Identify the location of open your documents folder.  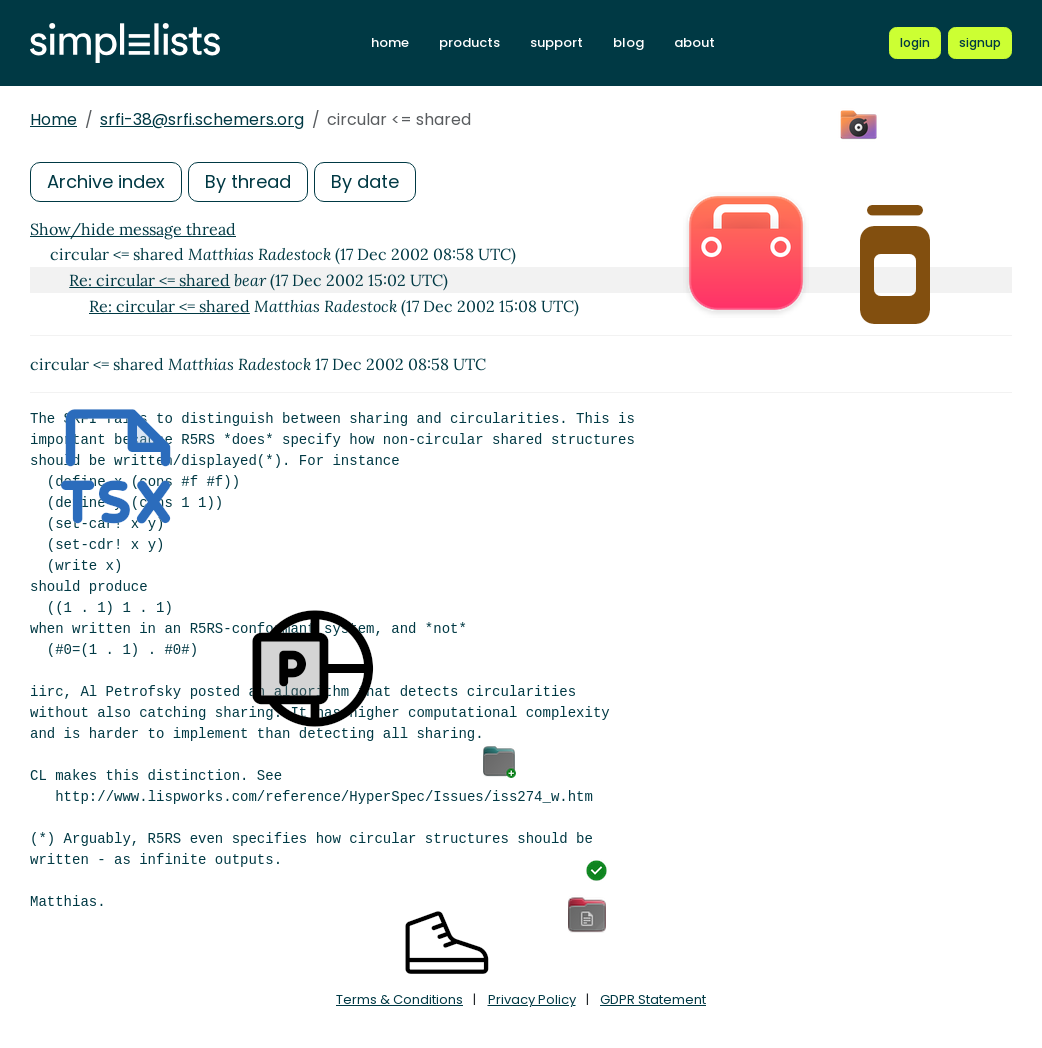
(587, 914).